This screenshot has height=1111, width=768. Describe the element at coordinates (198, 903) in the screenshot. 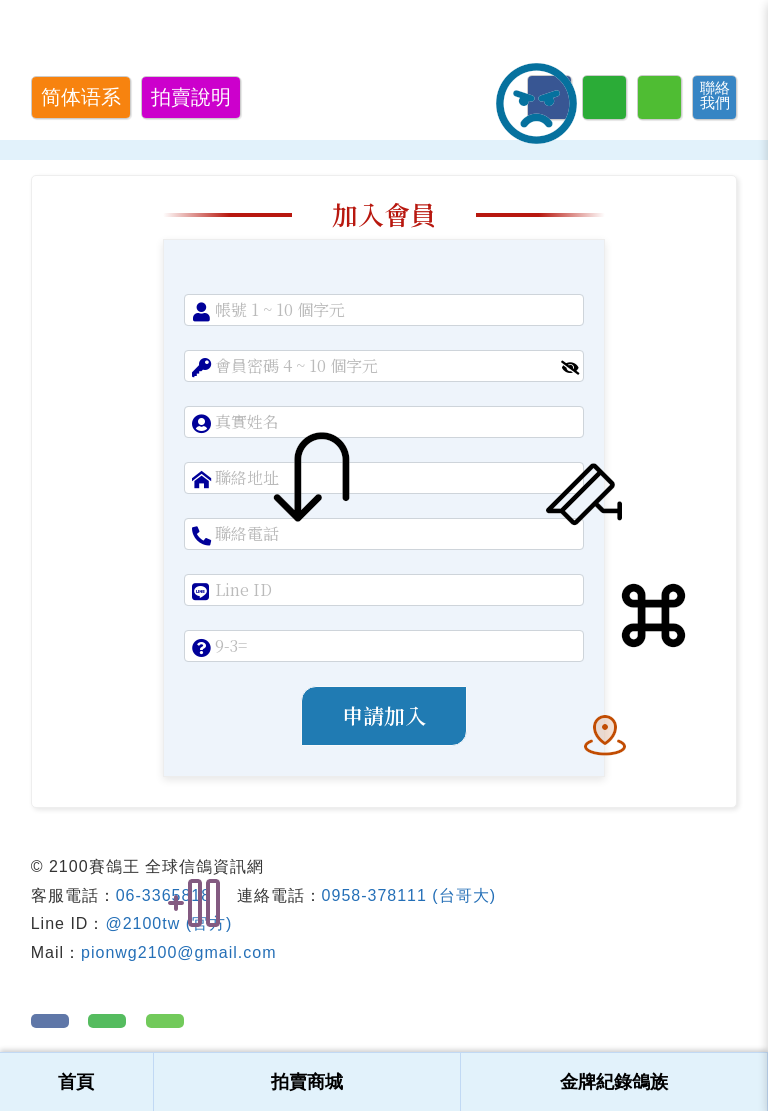

I see `add a new column to the left` at that location.